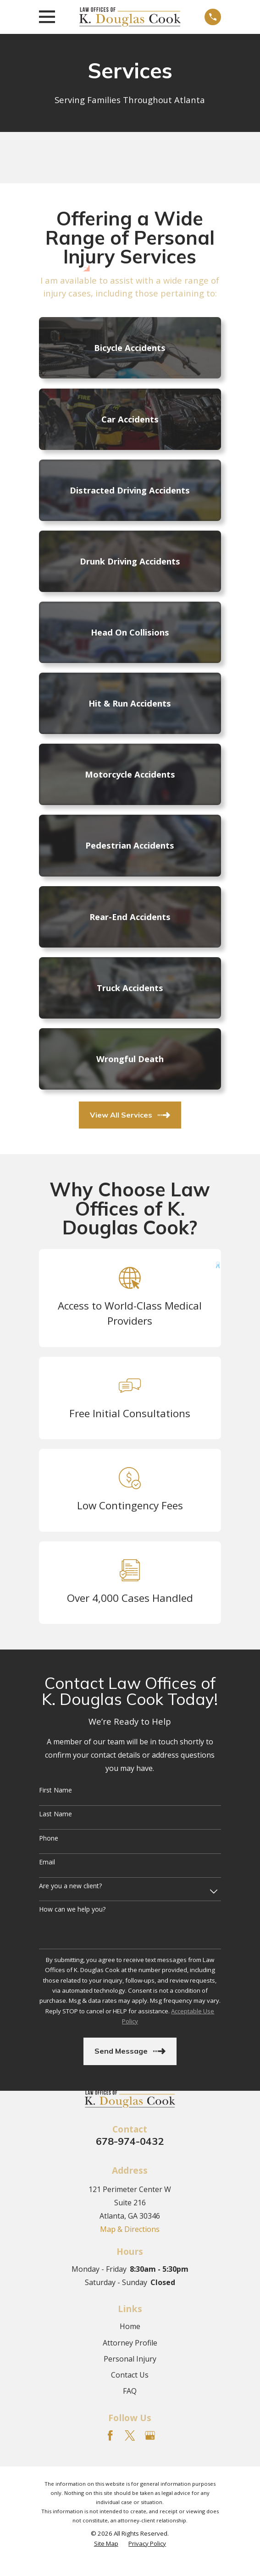  Describe the element at coordinates (86, 268) in the screenshot. I see `indicates progress toward a goal or milestone` at that location.